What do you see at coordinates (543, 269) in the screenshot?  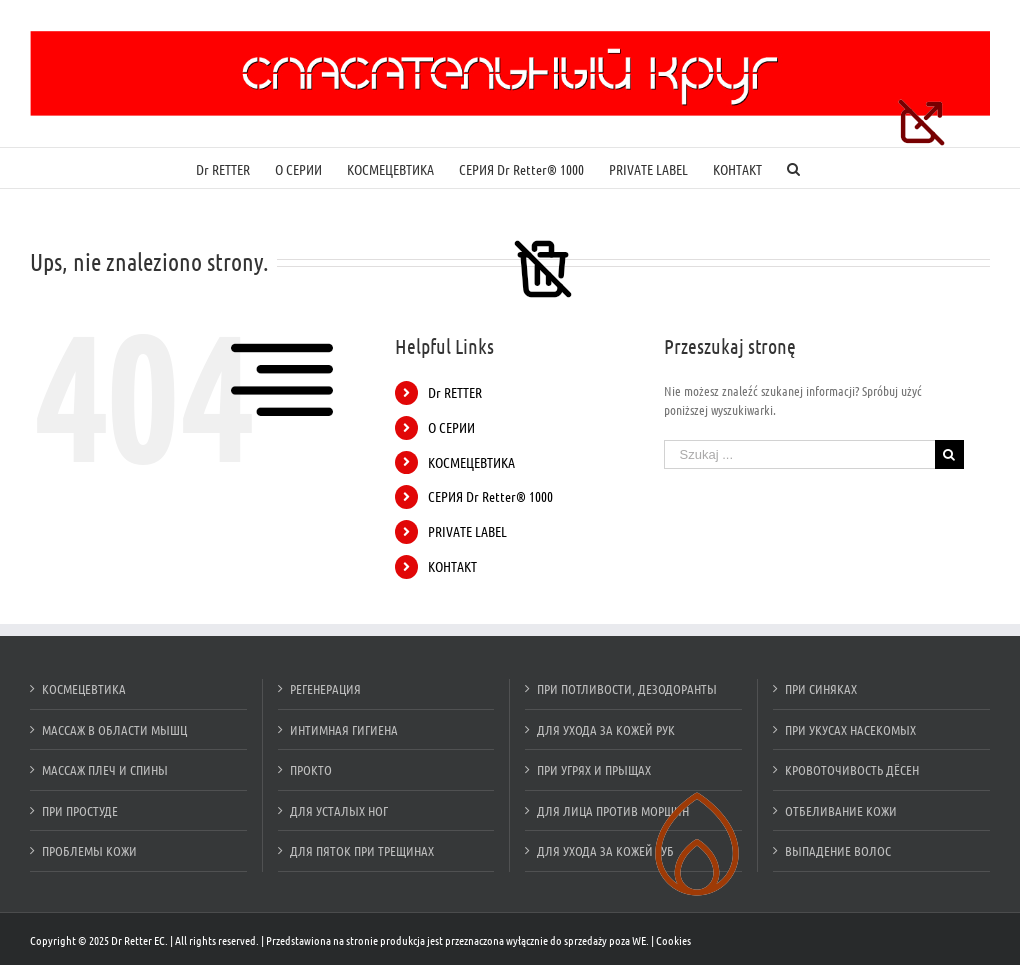 I see `delete function is disabled or unavailable` at bounding box center [543, 269].